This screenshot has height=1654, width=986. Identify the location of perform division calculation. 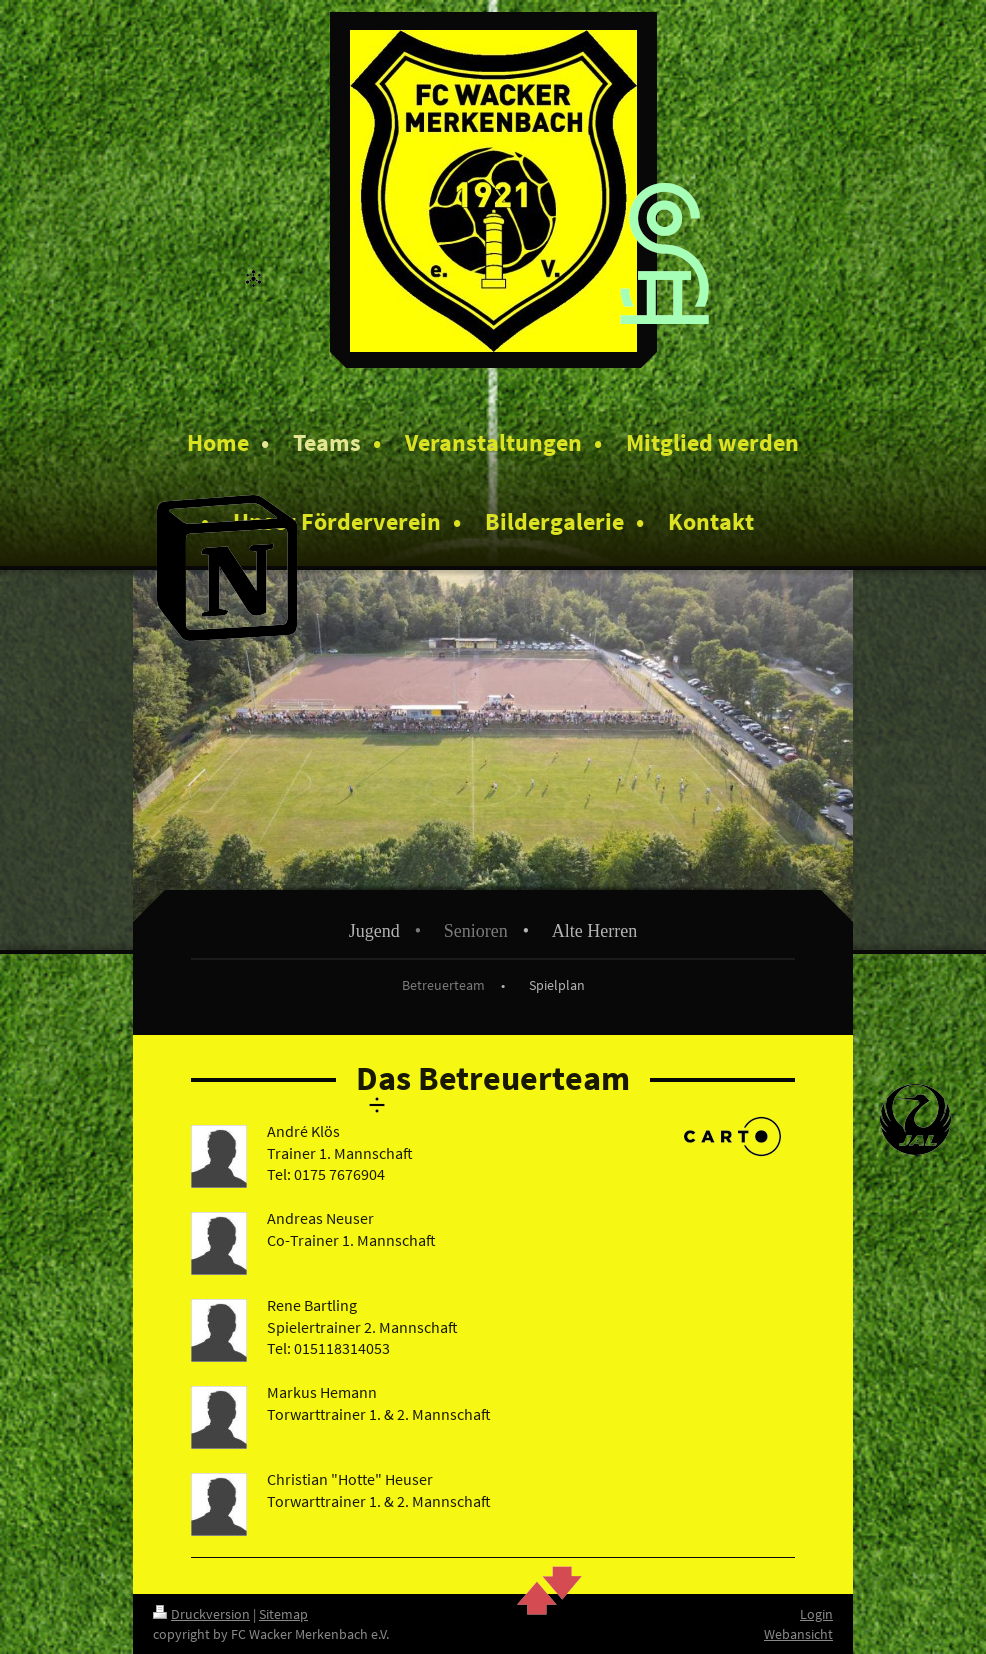
(377, 1105).